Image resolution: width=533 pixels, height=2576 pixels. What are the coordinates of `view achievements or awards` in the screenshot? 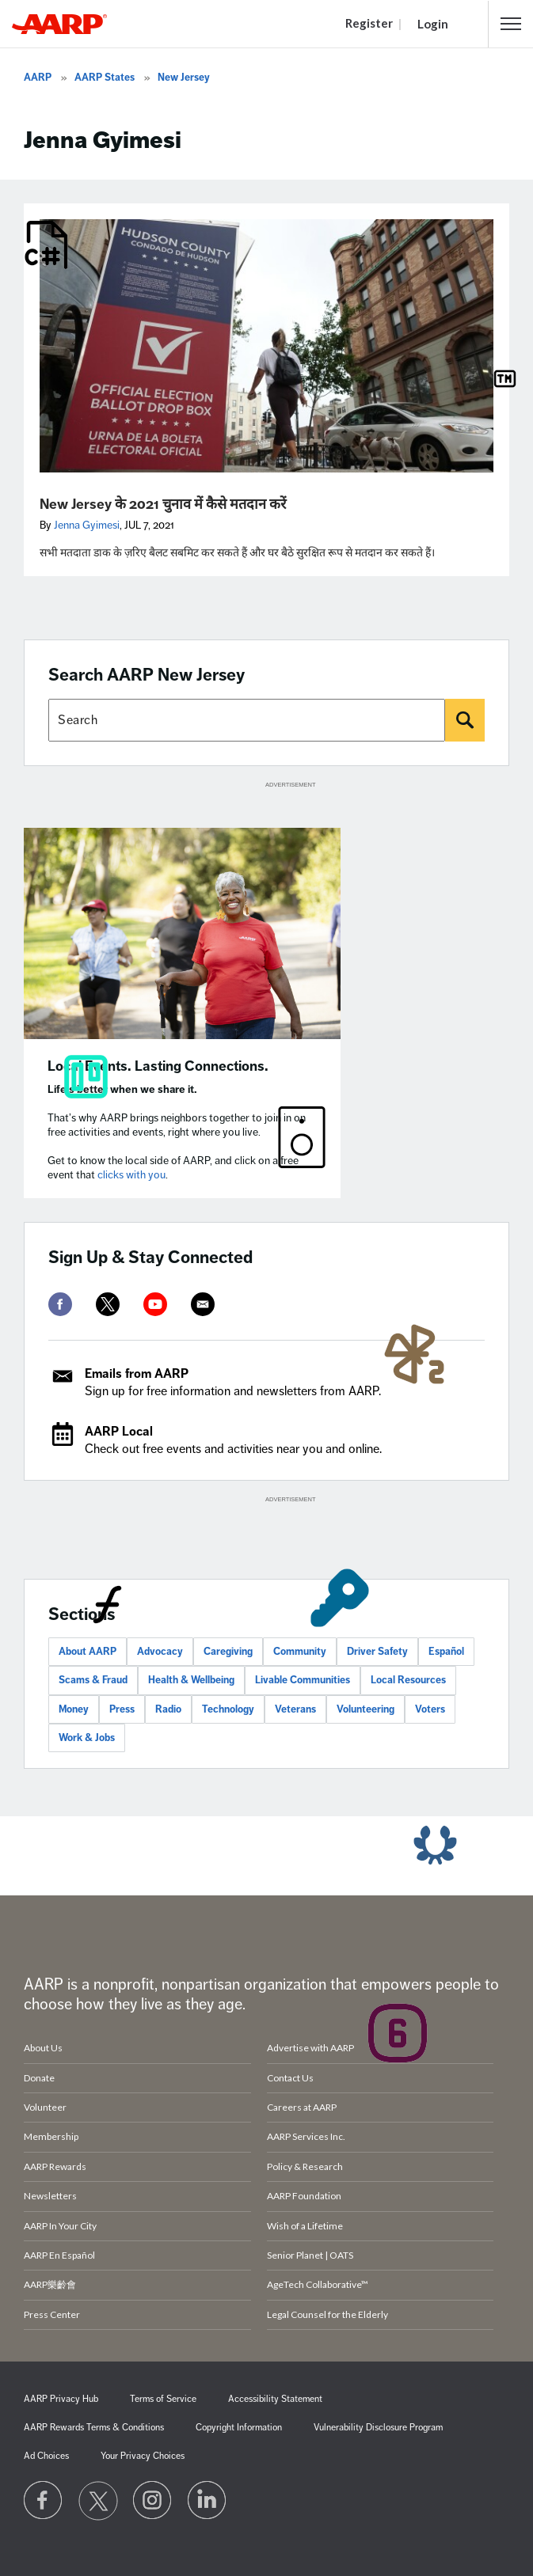 It's located at (435, 1845).